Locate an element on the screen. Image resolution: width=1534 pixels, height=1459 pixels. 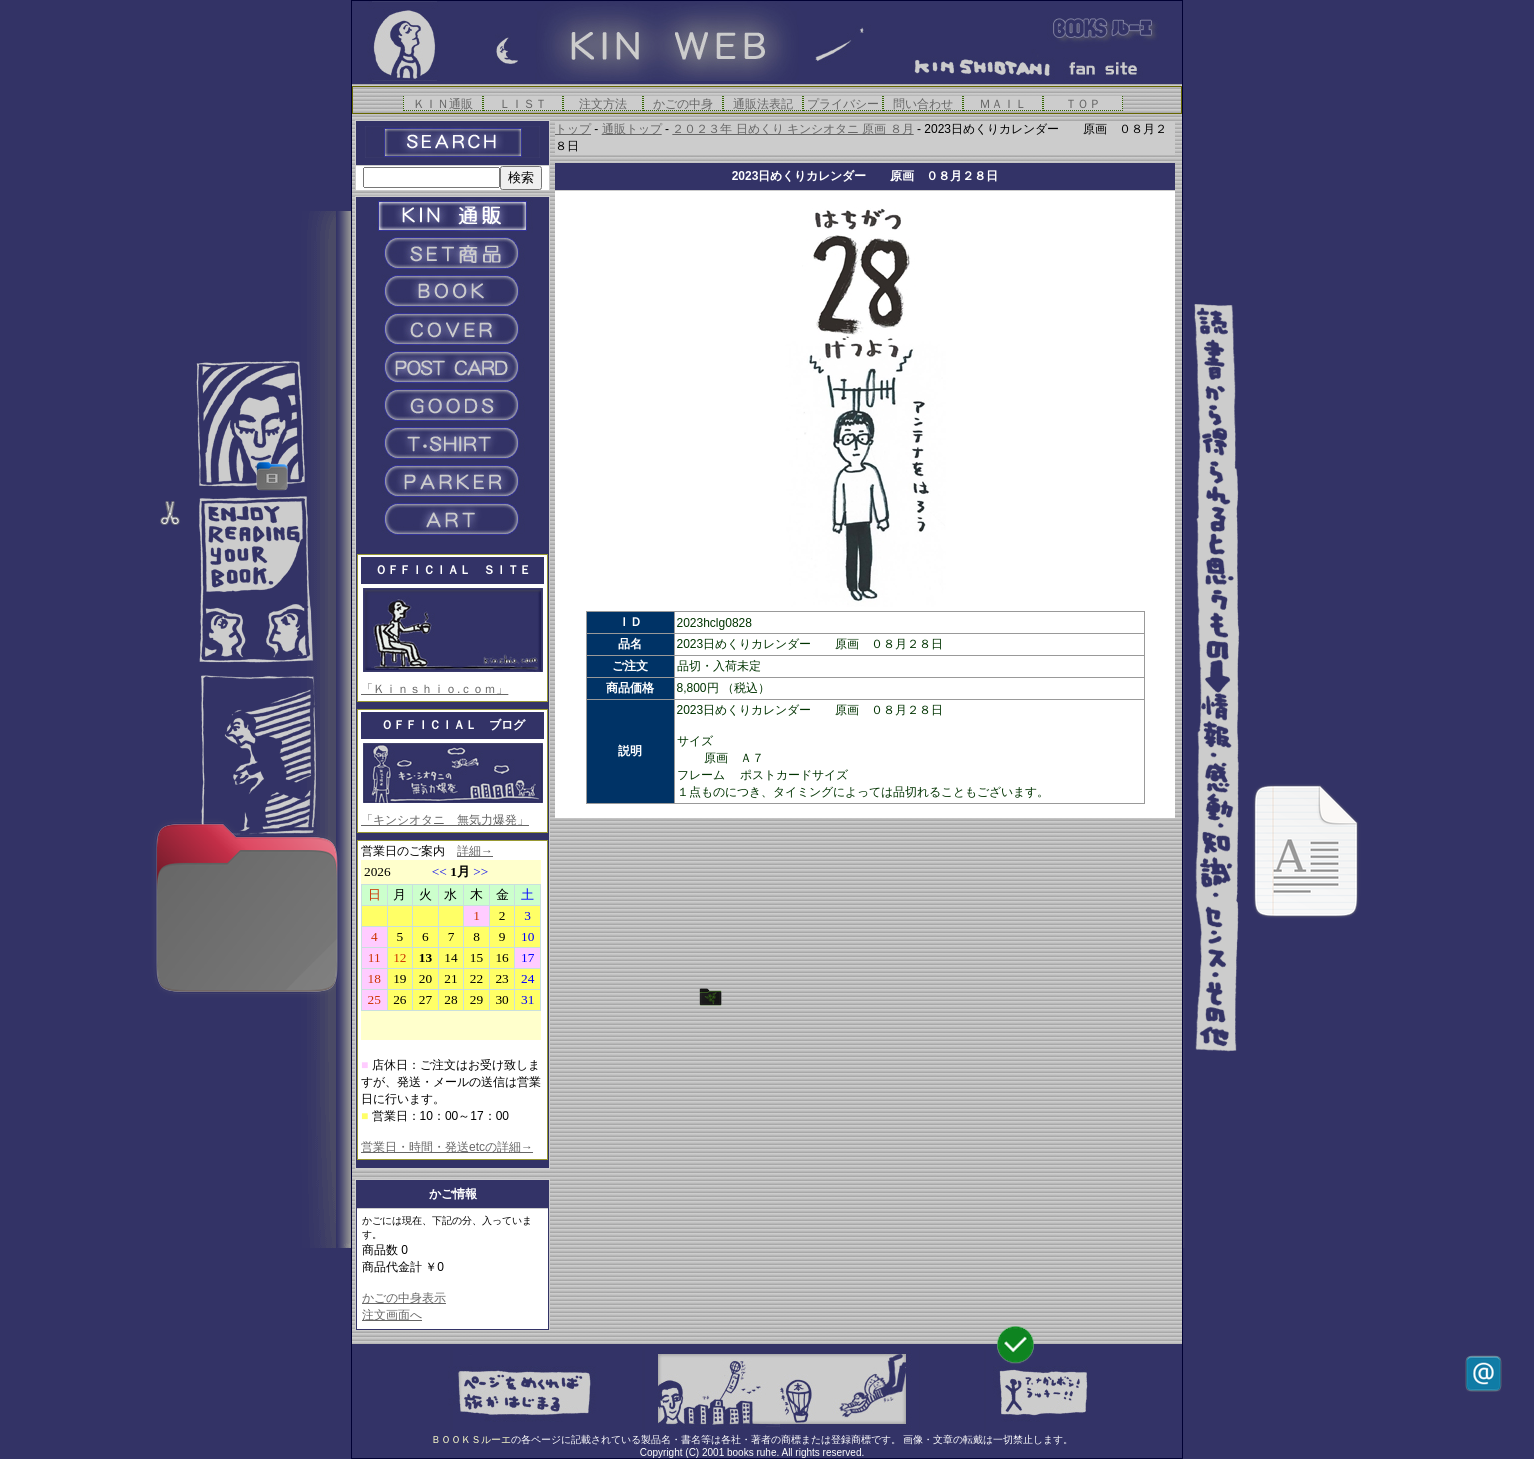
a rich text or formatted document file is located at coordinates (1306, 851).